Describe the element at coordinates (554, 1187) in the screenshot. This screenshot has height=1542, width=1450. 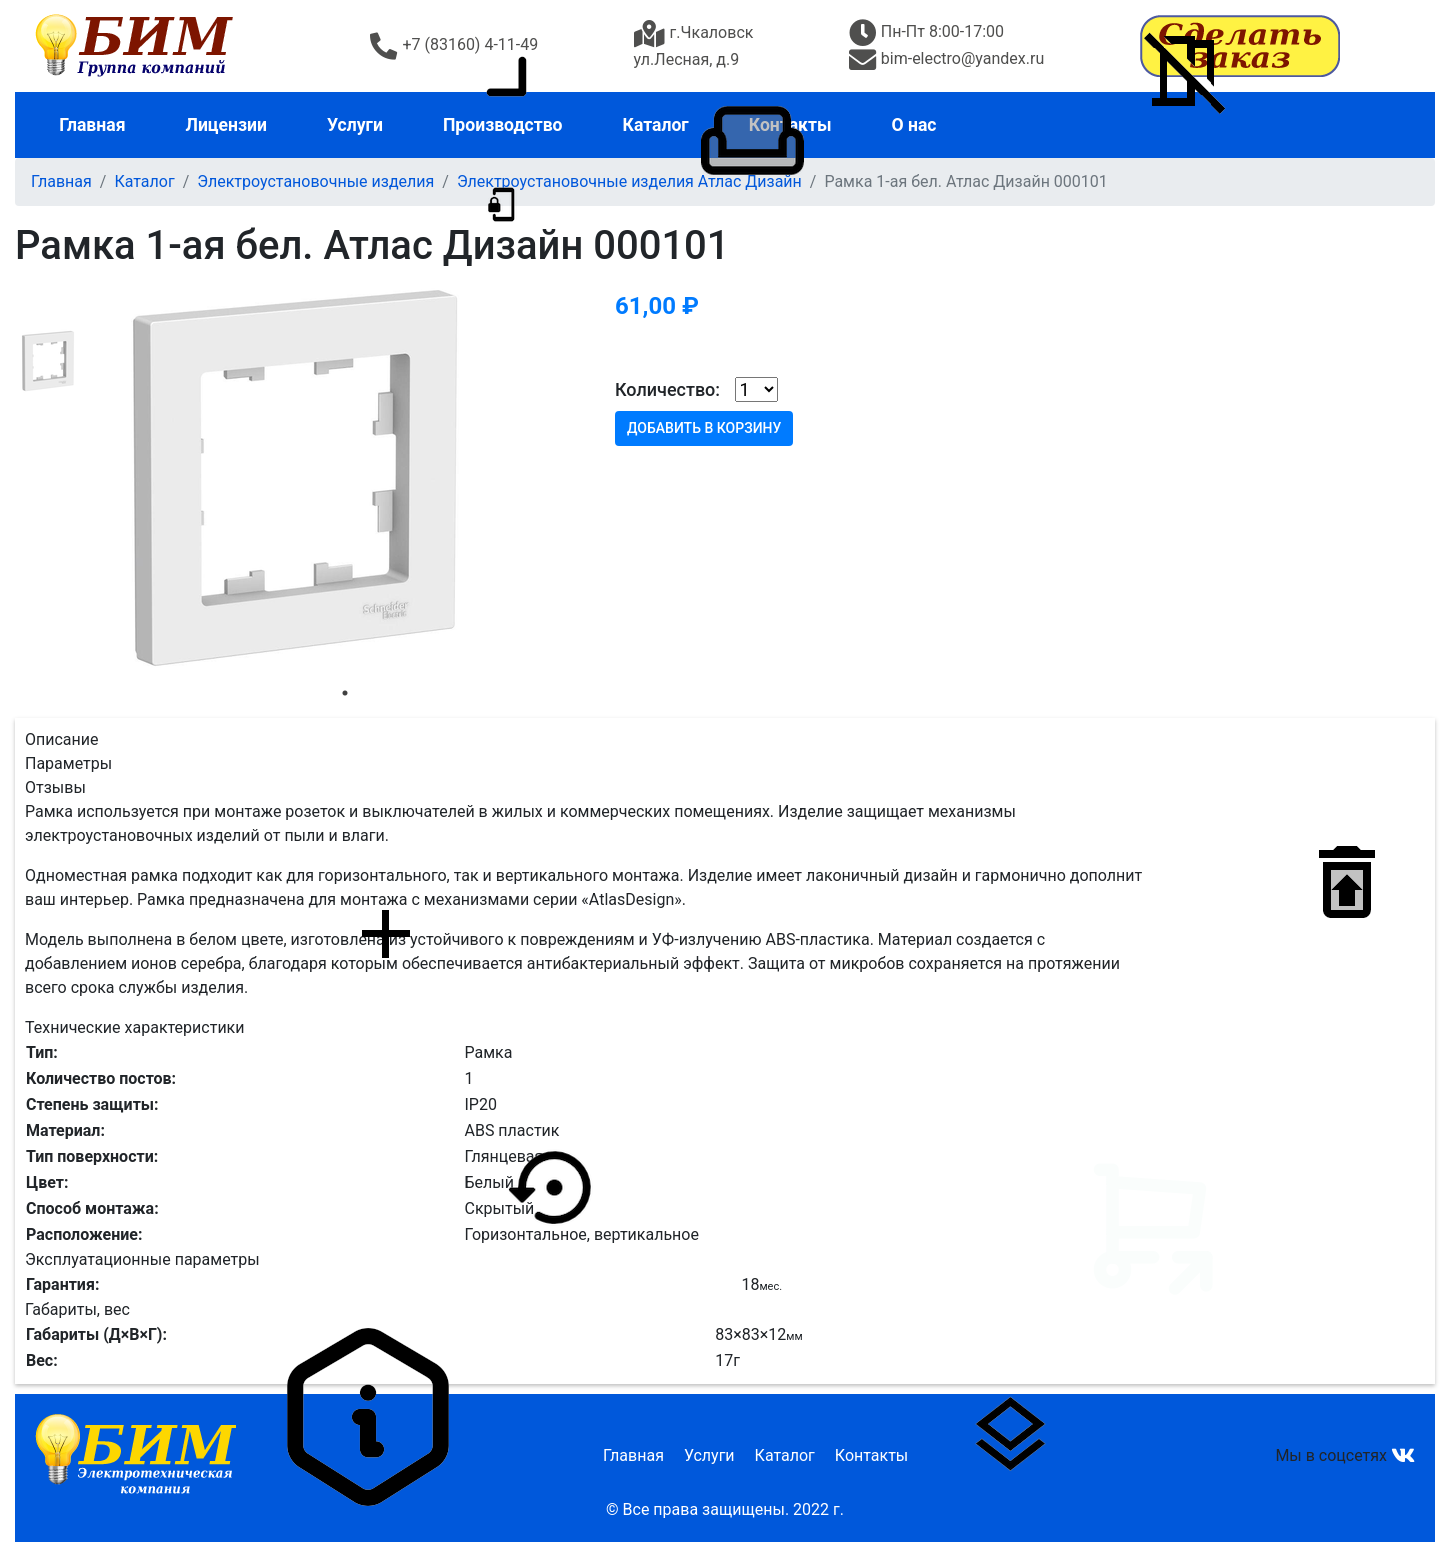
I see `restore settings to a previous backup` at that location.